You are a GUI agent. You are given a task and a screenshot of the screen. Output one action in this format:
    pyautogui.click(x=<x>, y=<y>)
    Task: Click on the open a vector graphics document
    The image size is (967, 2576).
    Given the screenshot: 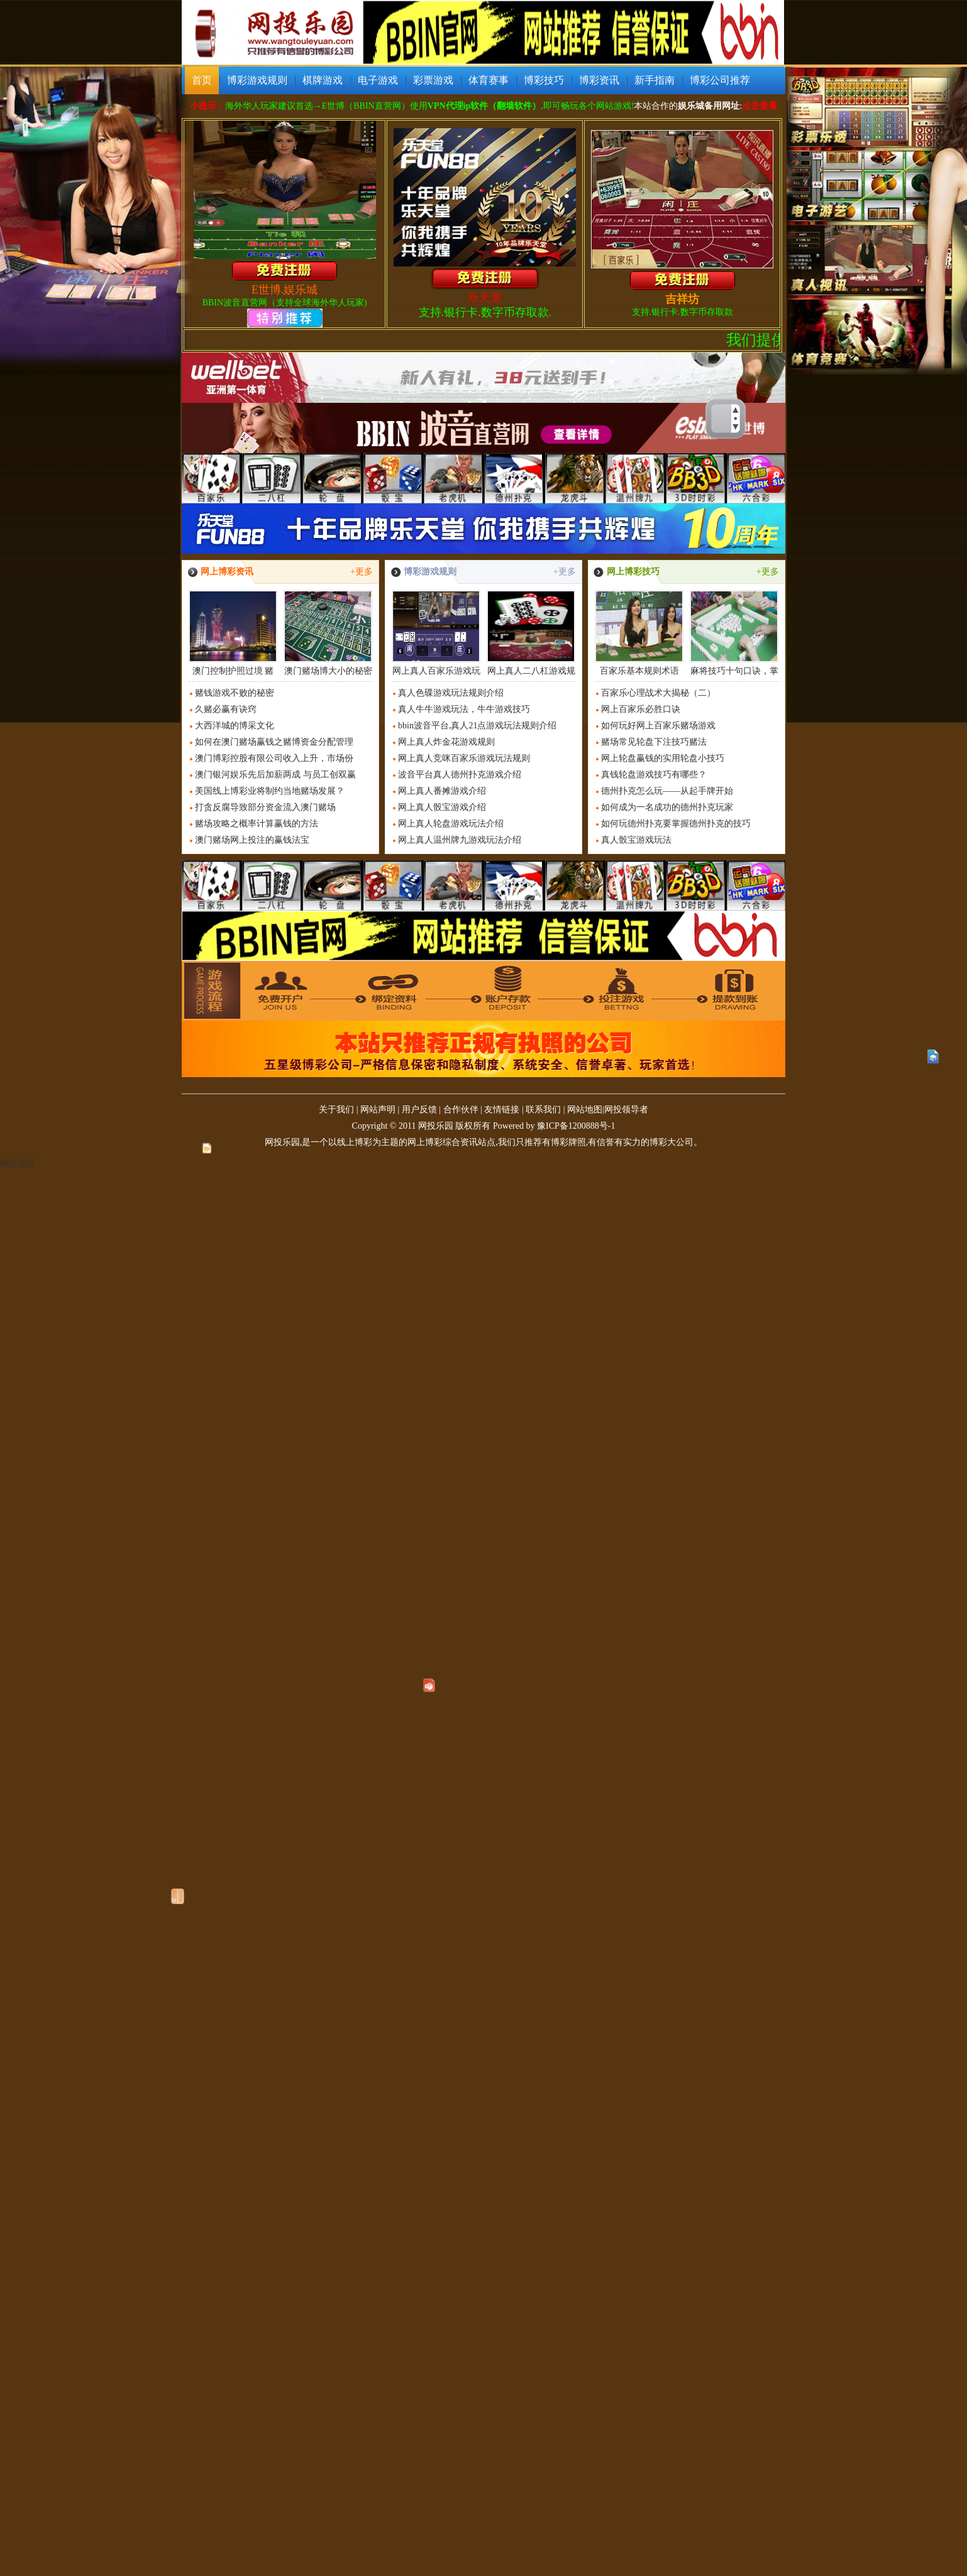 What is the action you would take?
    pyautogui.click(x=207, y=1148)
    